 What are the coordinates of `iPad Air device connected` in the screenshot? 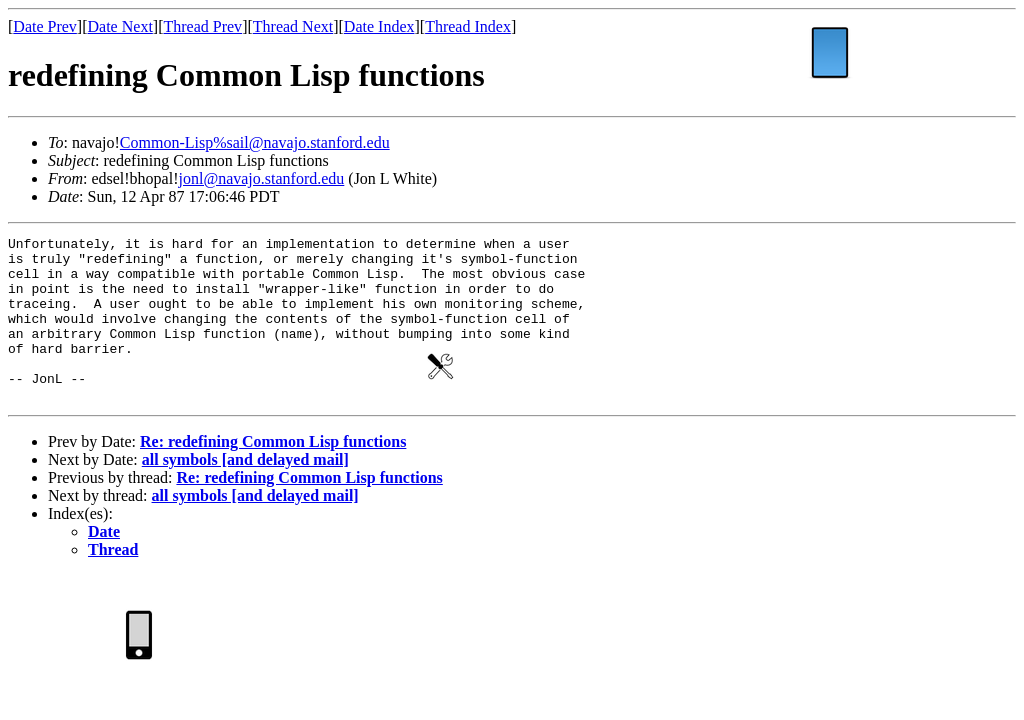 It's located at (830, 53).